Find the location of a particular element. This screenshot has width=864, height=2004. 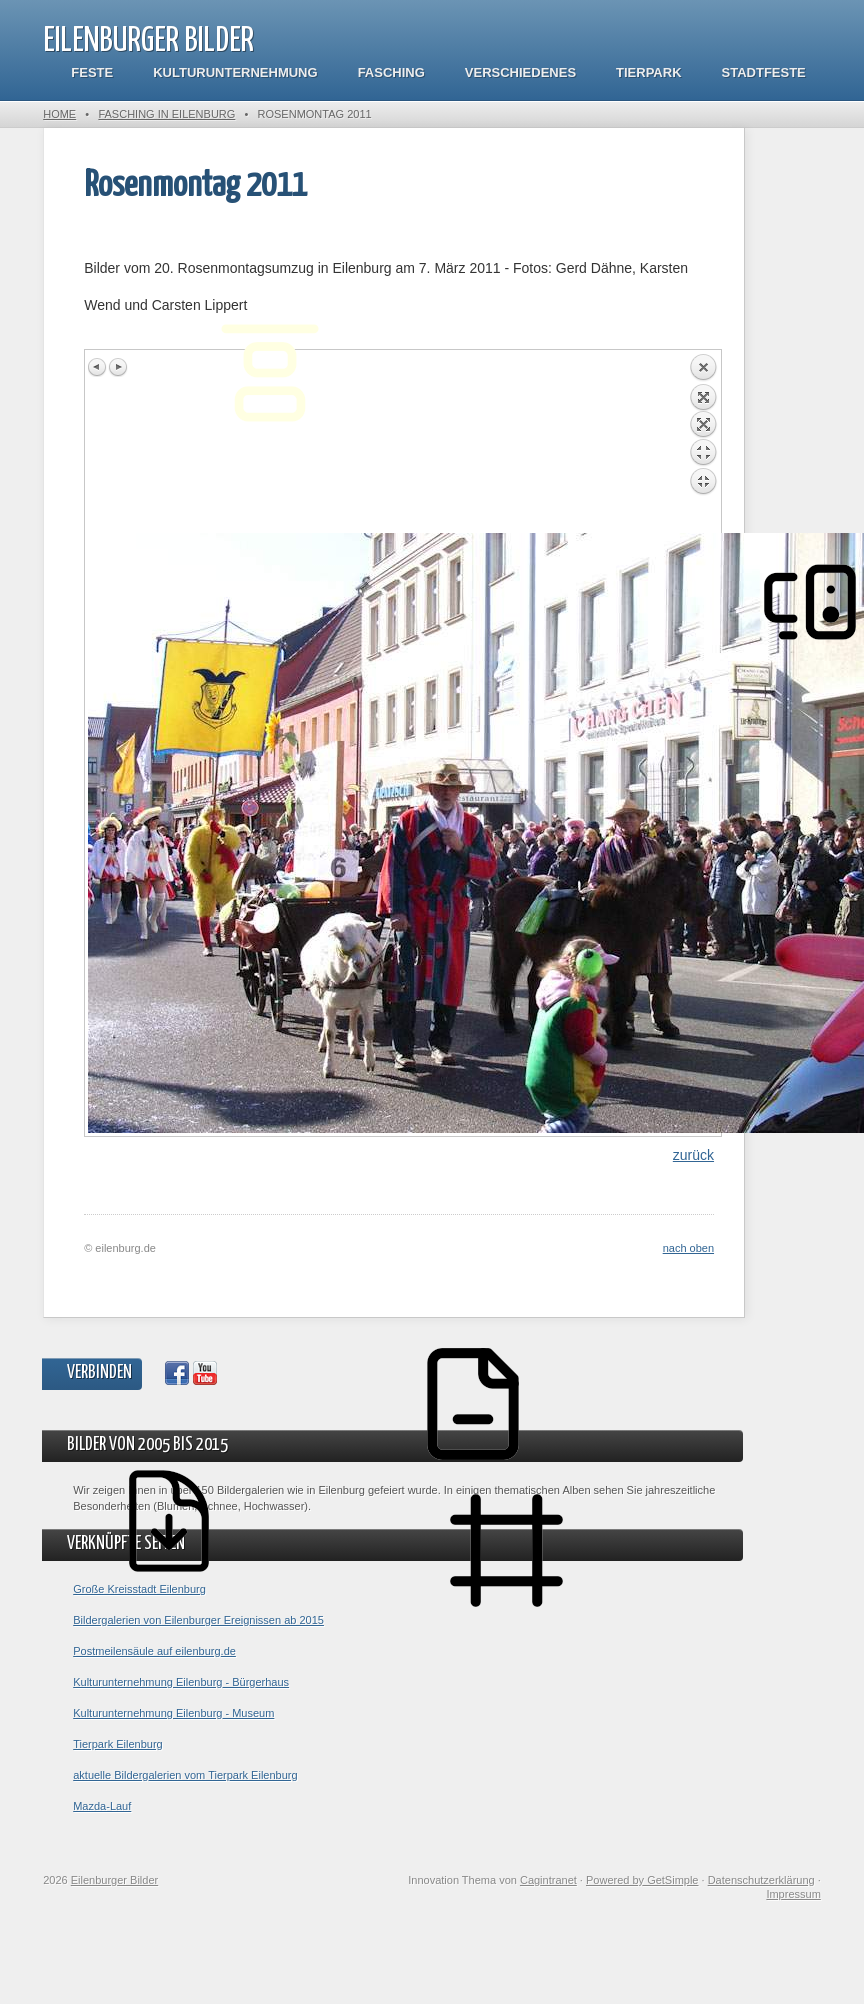

download a document or file is located at coordinates (169, 1521).